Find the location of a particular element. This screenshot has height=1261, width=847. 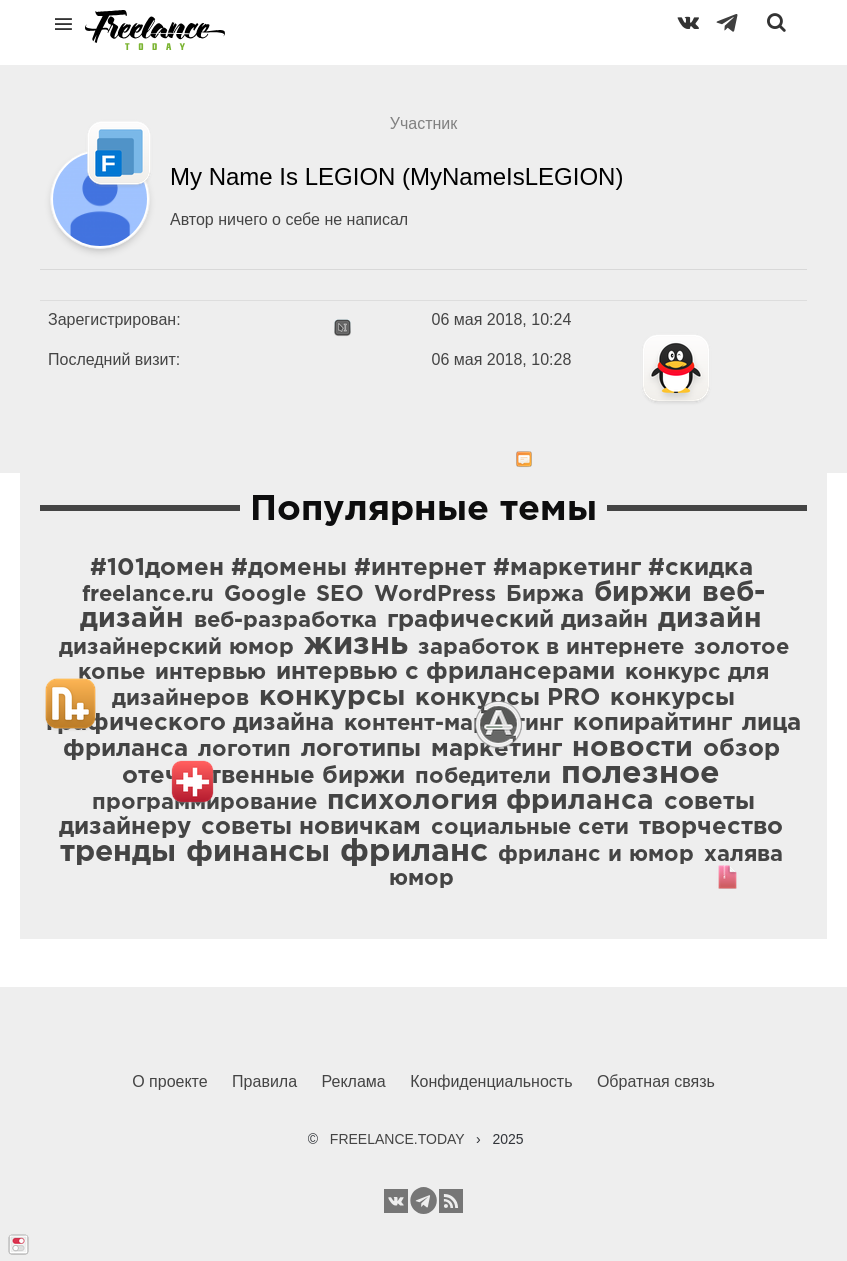

open cursor and pointer preferences is located at coordinates (342, 327).